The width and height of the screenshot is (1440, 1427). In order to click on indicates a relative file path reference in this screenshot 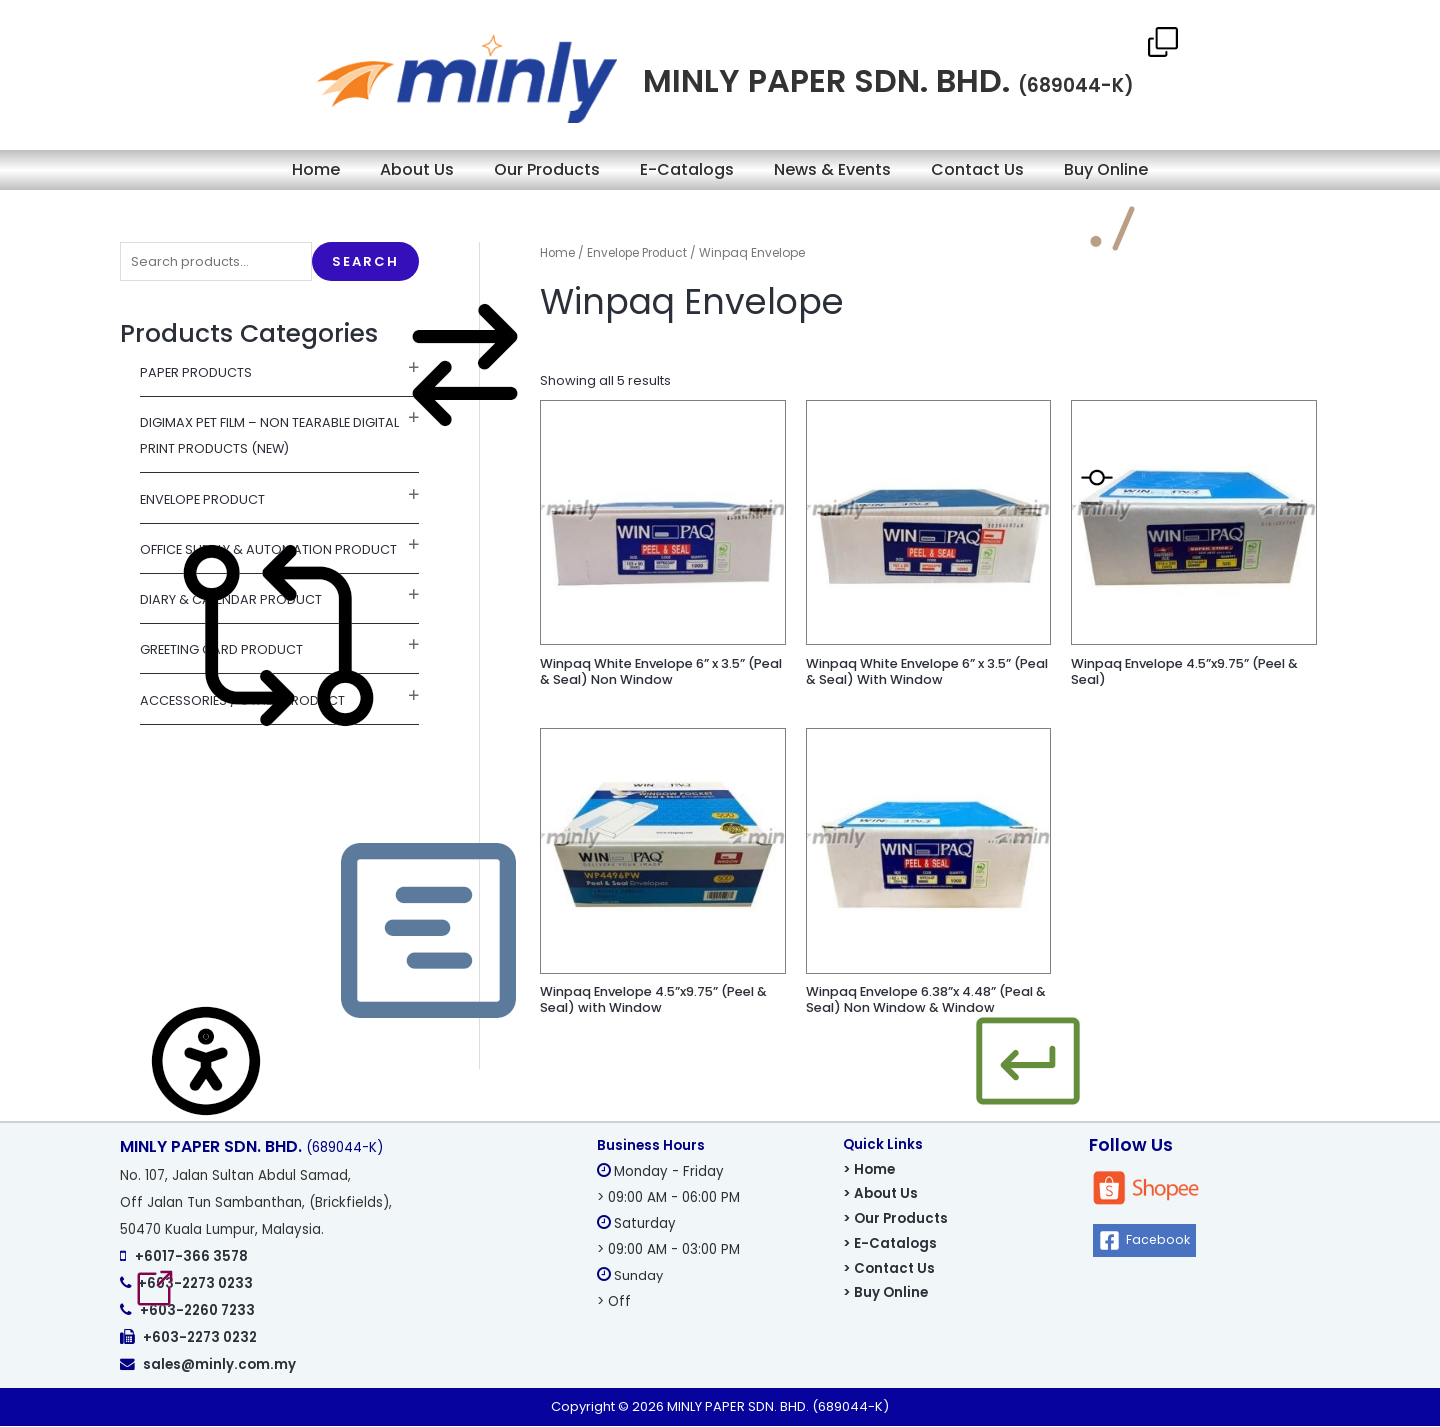, I will do `click(1112, 228)`.